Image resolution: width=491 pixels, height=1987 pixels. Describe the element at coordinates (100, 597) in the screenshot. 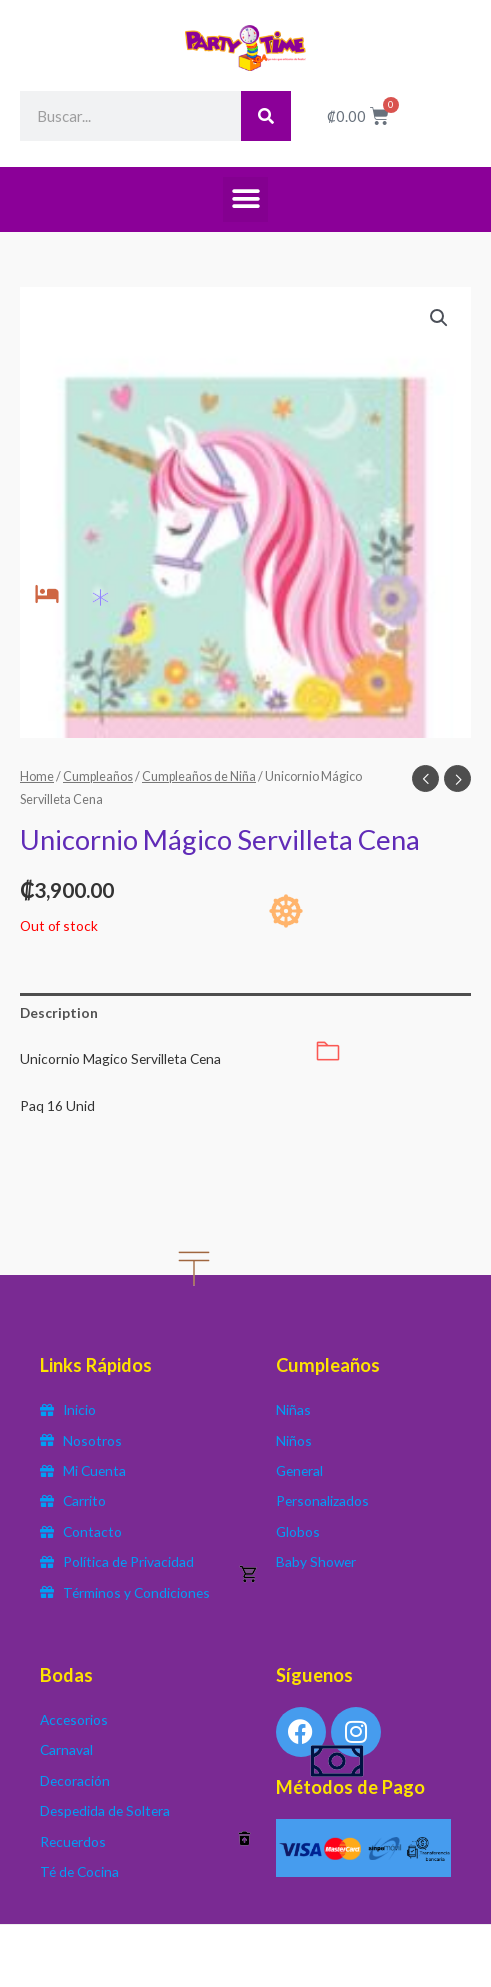

I see `indicates a required field in a form` at that location.